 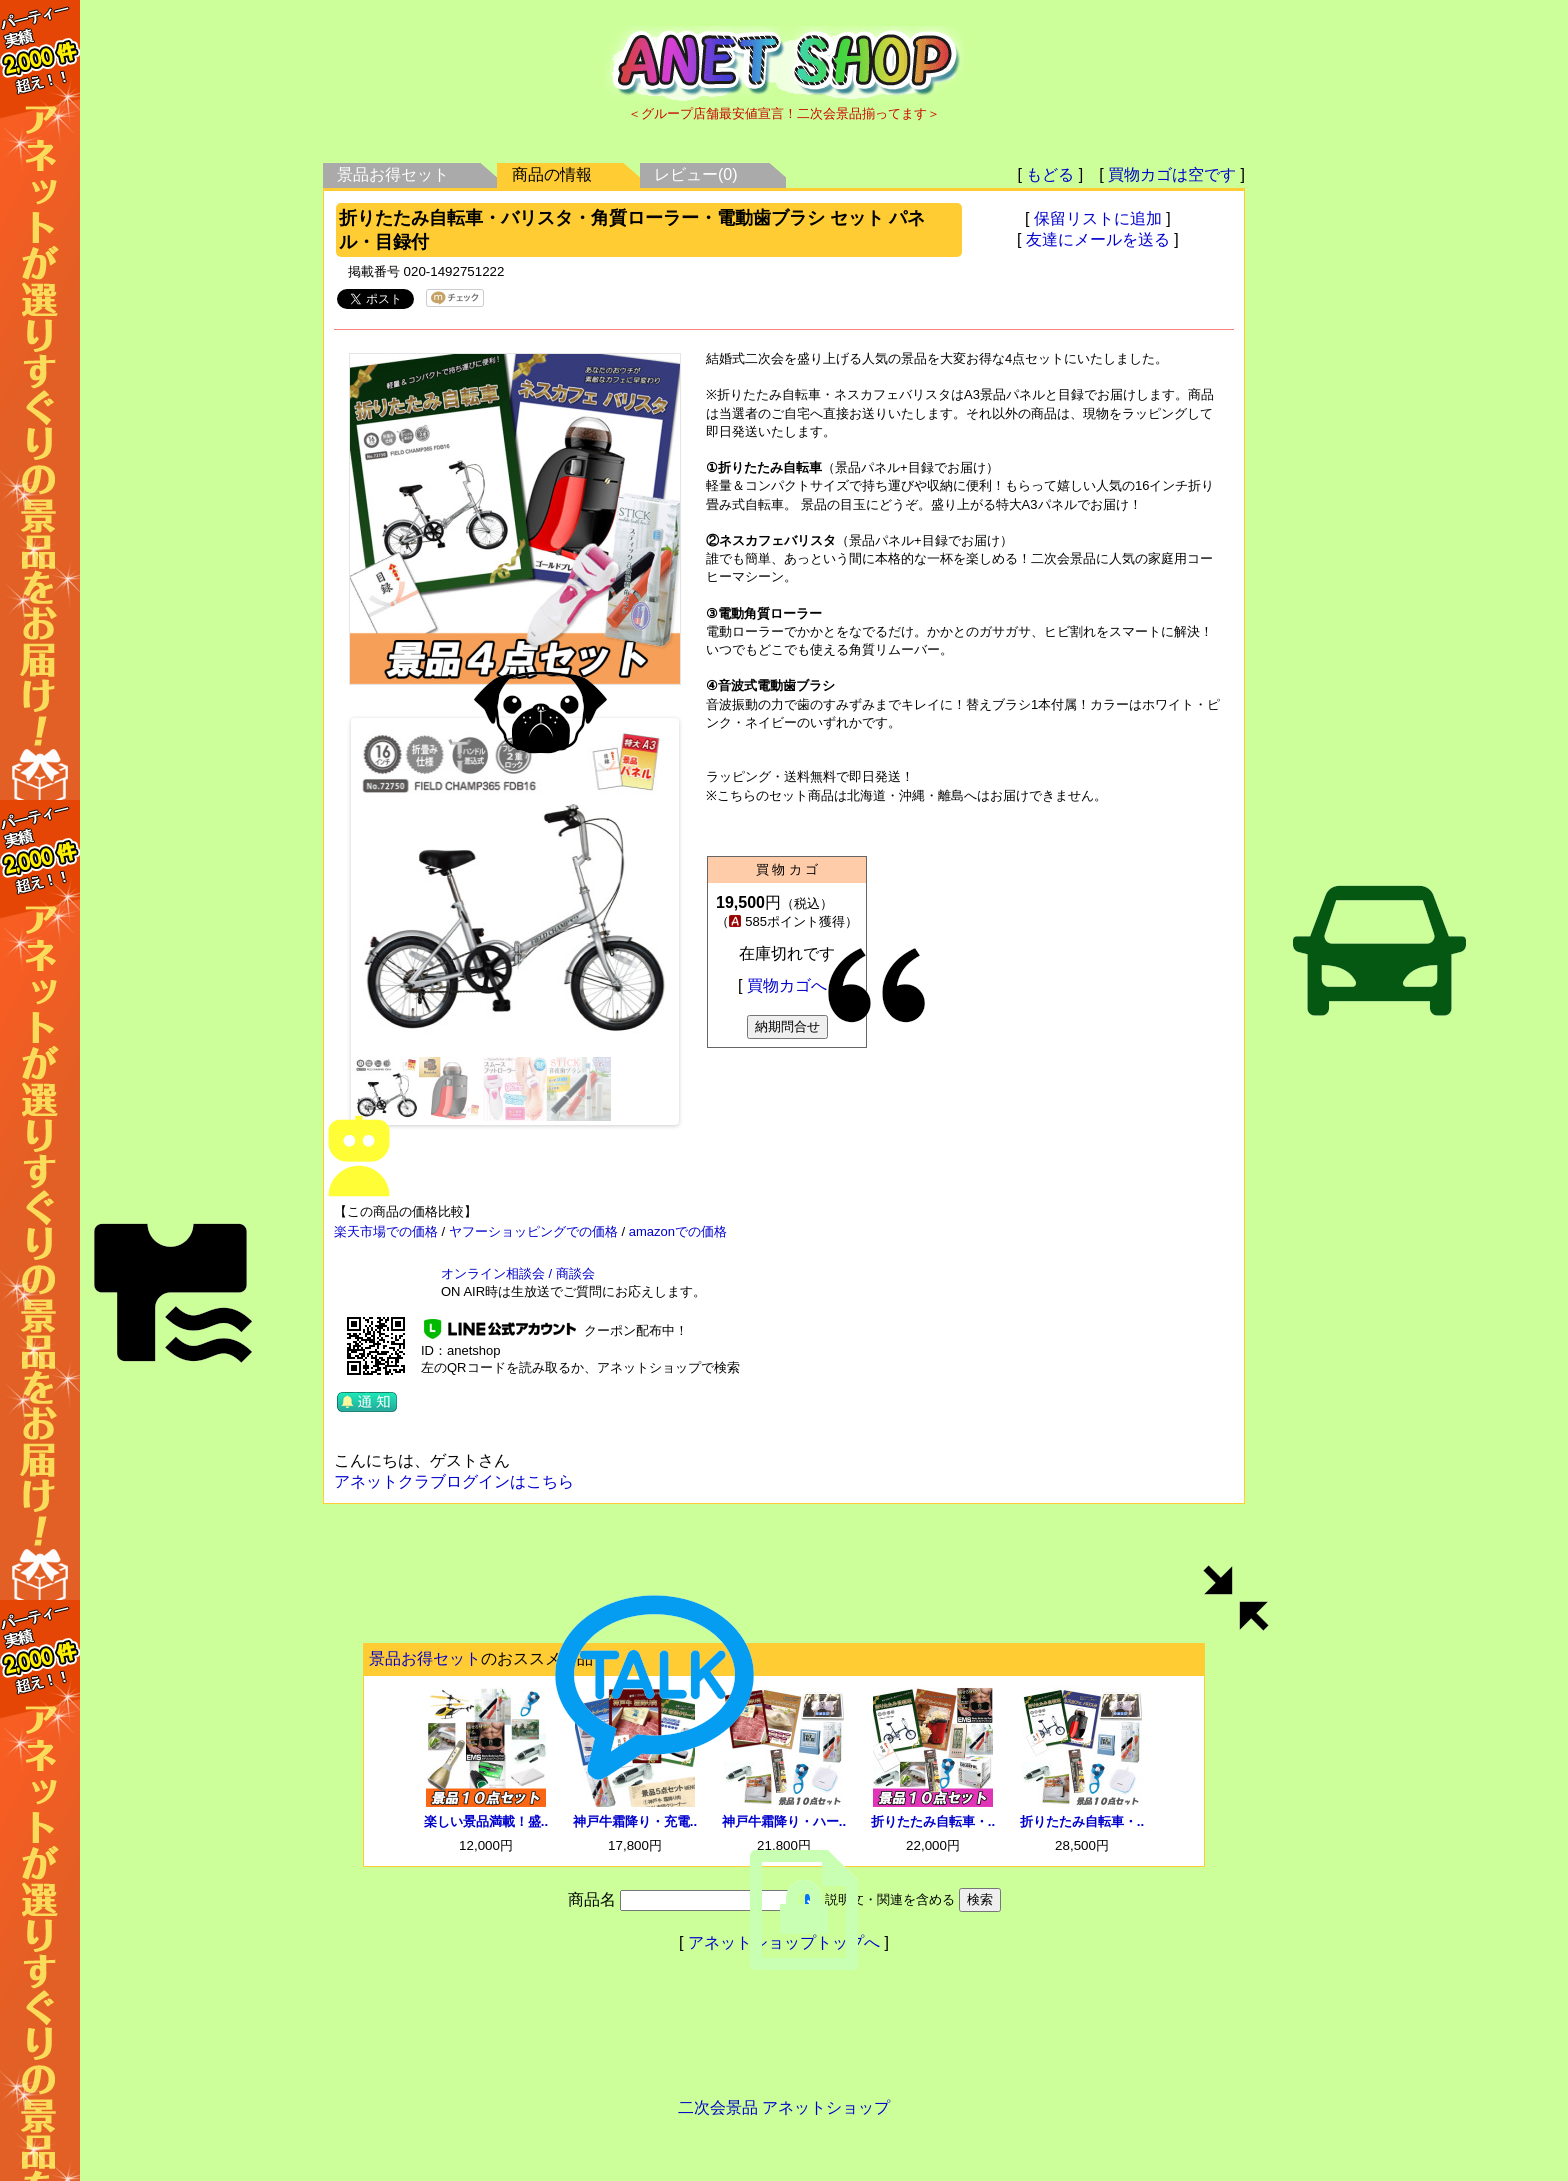 I want to click on insert a block quote, so click(x=877, y=987).